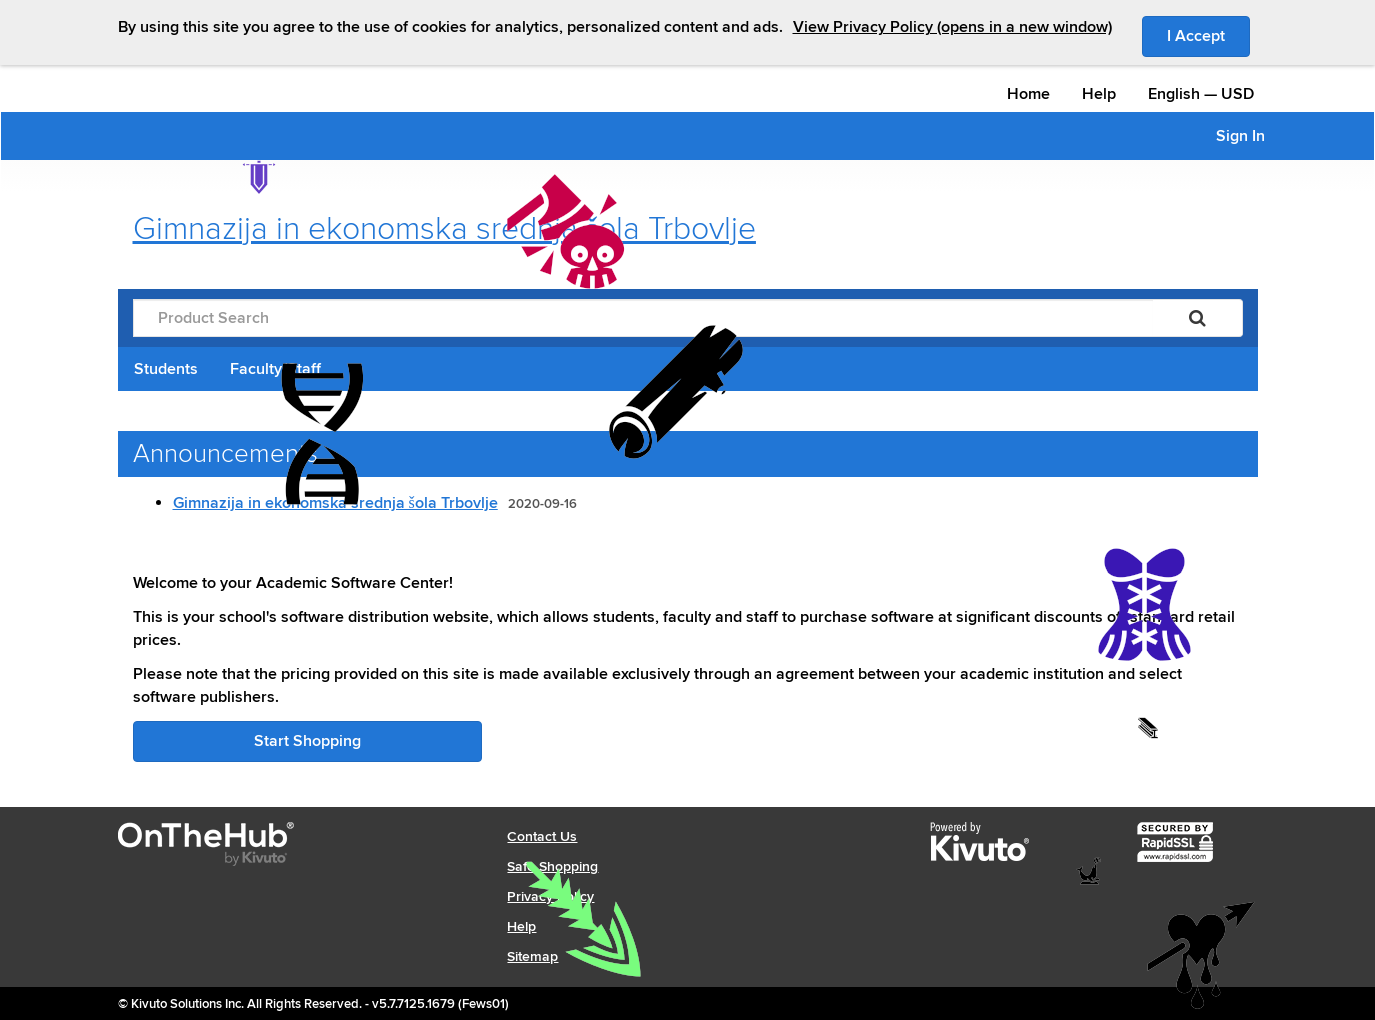 This screenshot has height=1020, width=1375. What do you see at coordinates (1148, 728) in the screenshot?
I see `construction or building materials category` at bounding box center [1148, 728].